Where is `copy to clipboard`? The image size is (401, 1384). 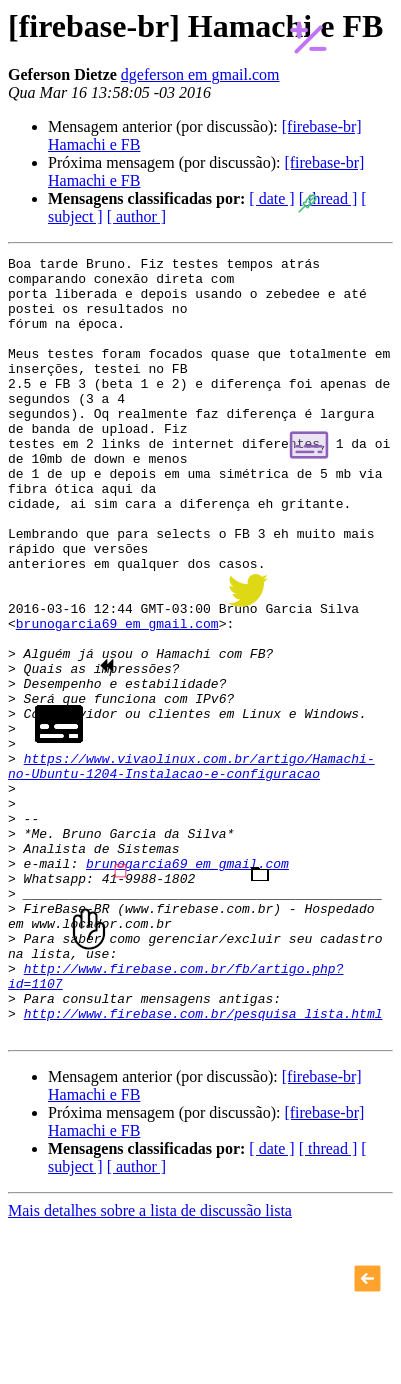
copy to clipboard is located at coordinates (120, 870).